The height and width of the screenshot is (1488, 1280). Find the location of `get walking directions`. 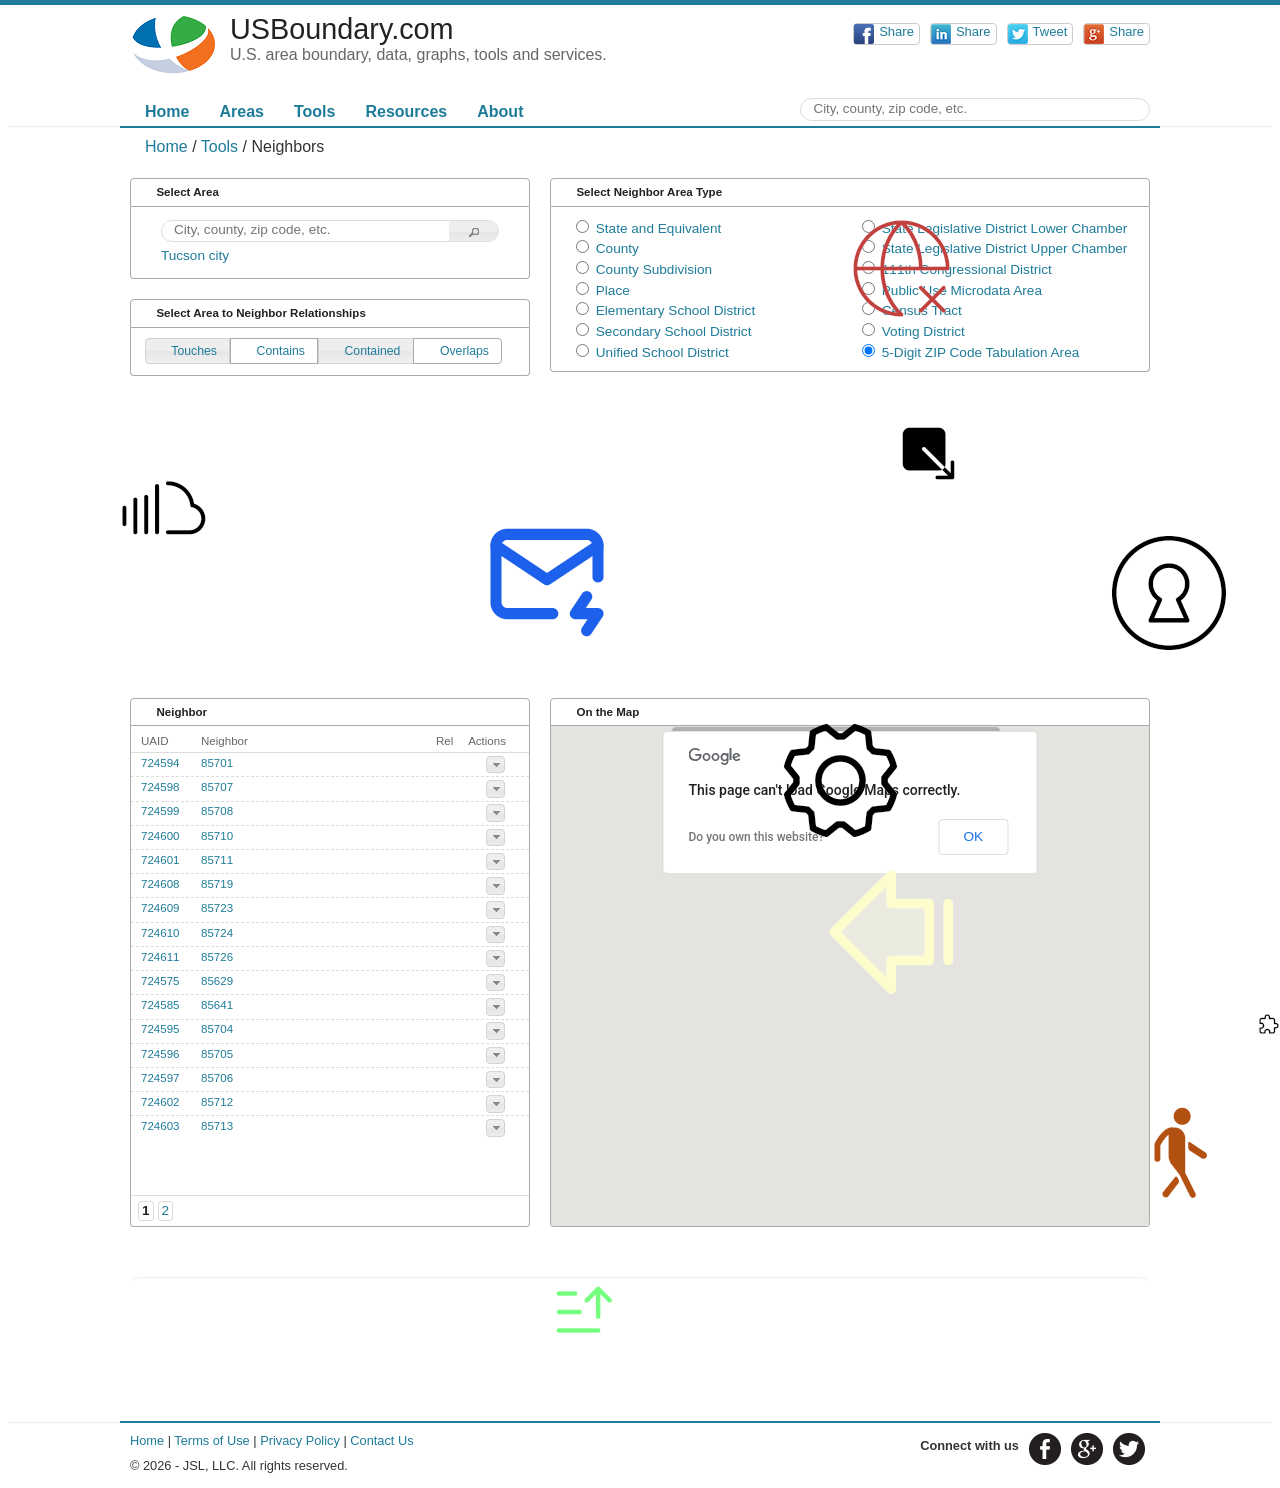

get walking directions is located at coordinates (1182, 1152).